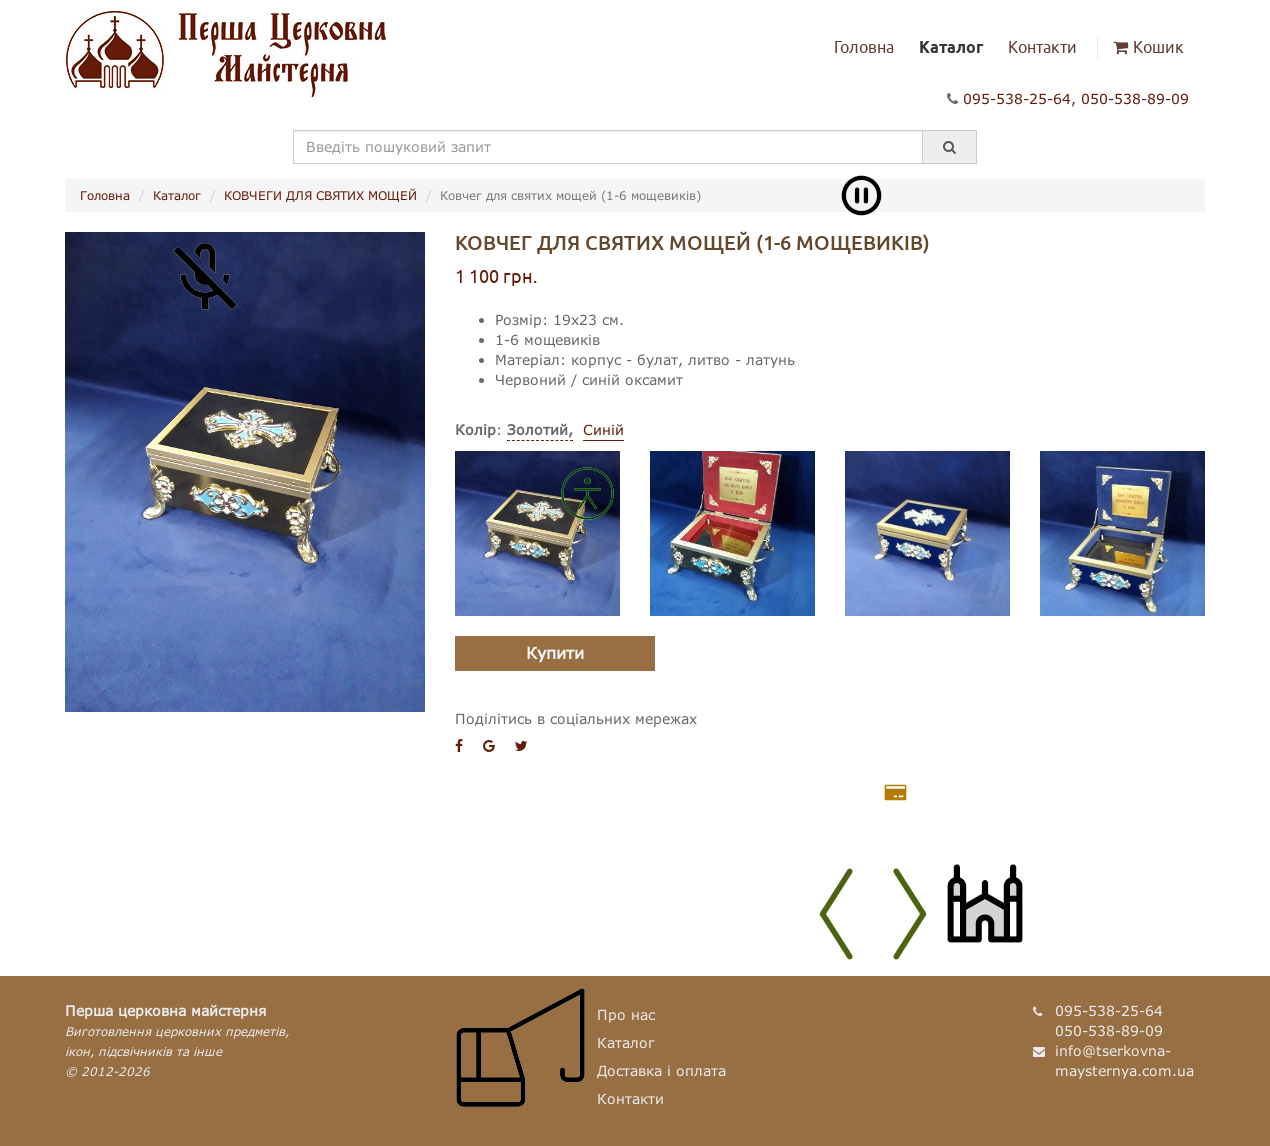  I want to click on mute your microphone, so click(205, 278).